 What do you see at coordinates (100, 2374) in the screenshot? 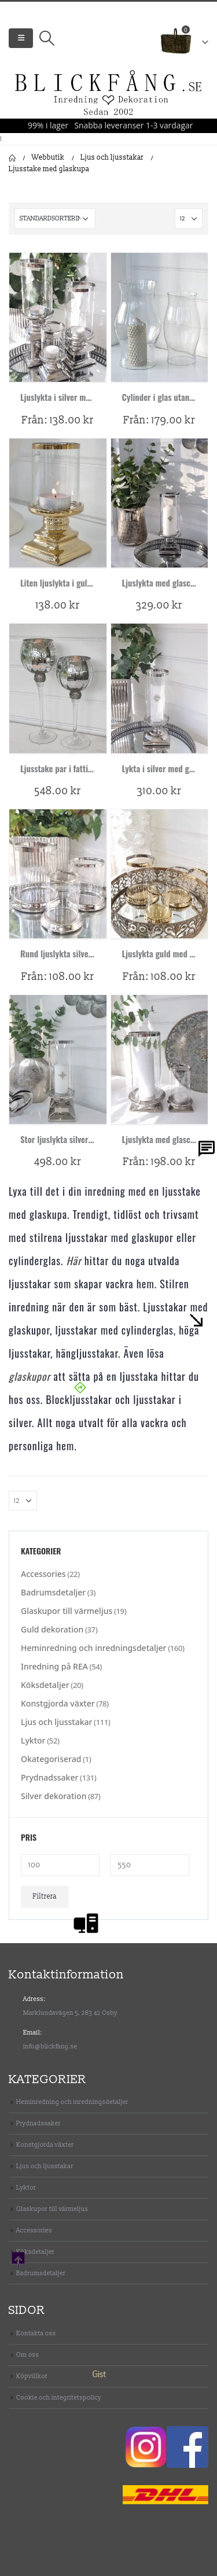
I see `open github gist to share code snippets` at bounding box center [100, 2374].